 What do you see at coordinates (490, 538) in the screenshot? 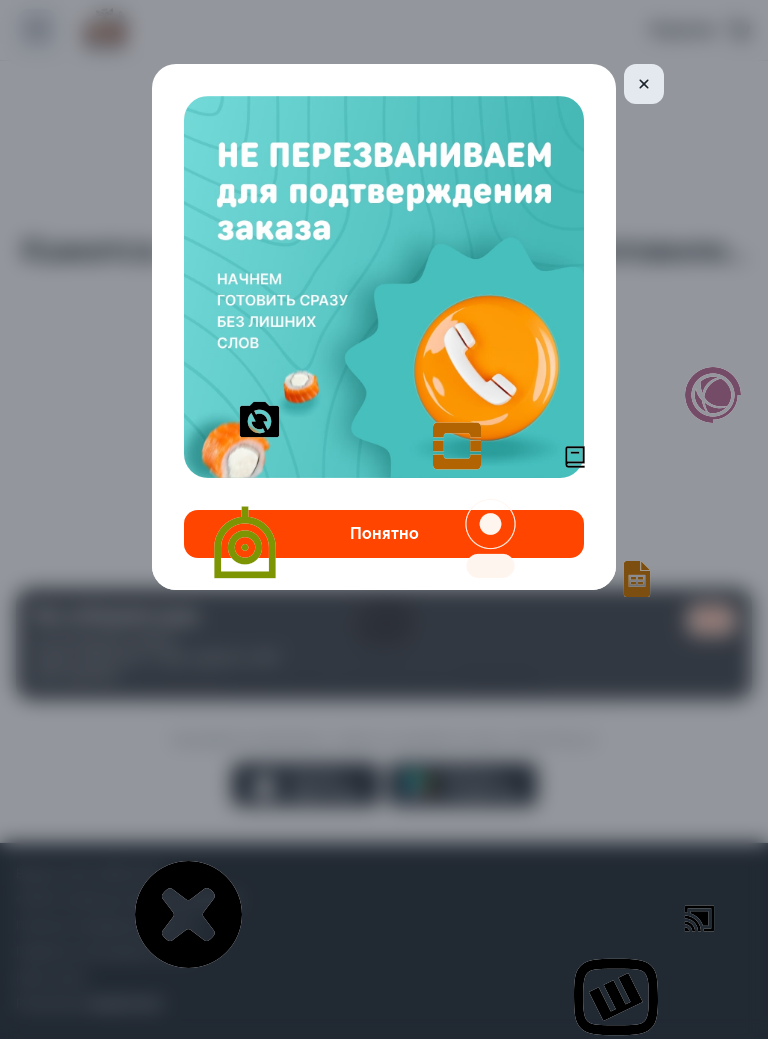
I see `daisyUI component library logo` at bounding box center [490, 538].